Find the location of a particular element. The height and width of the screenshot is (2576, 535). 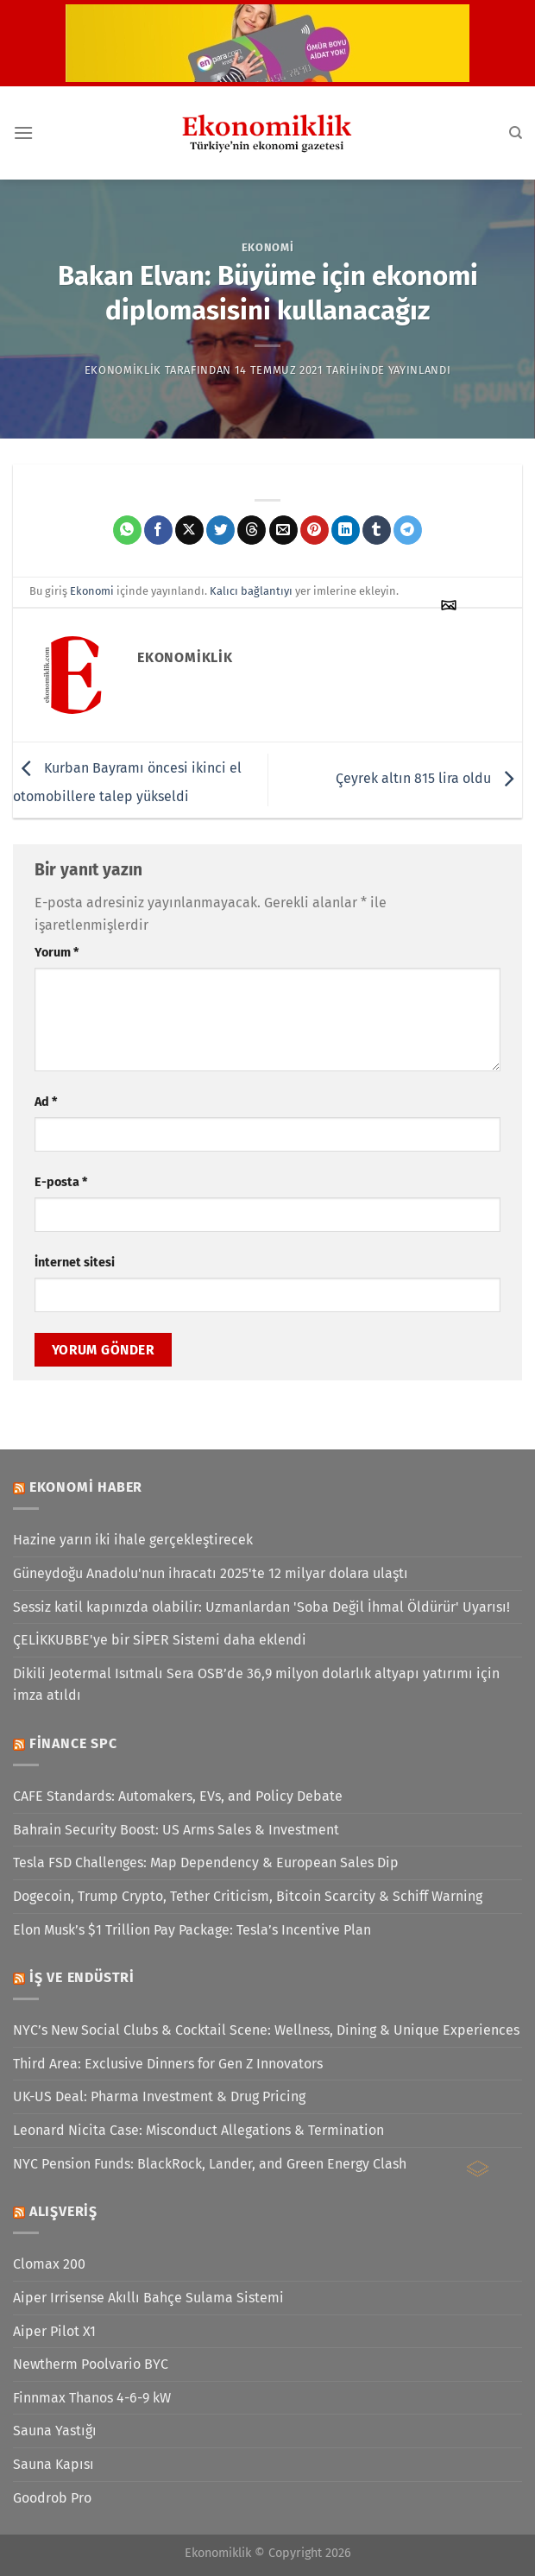

view panorama or wide-angle photos is located at coordinates (449, 605).